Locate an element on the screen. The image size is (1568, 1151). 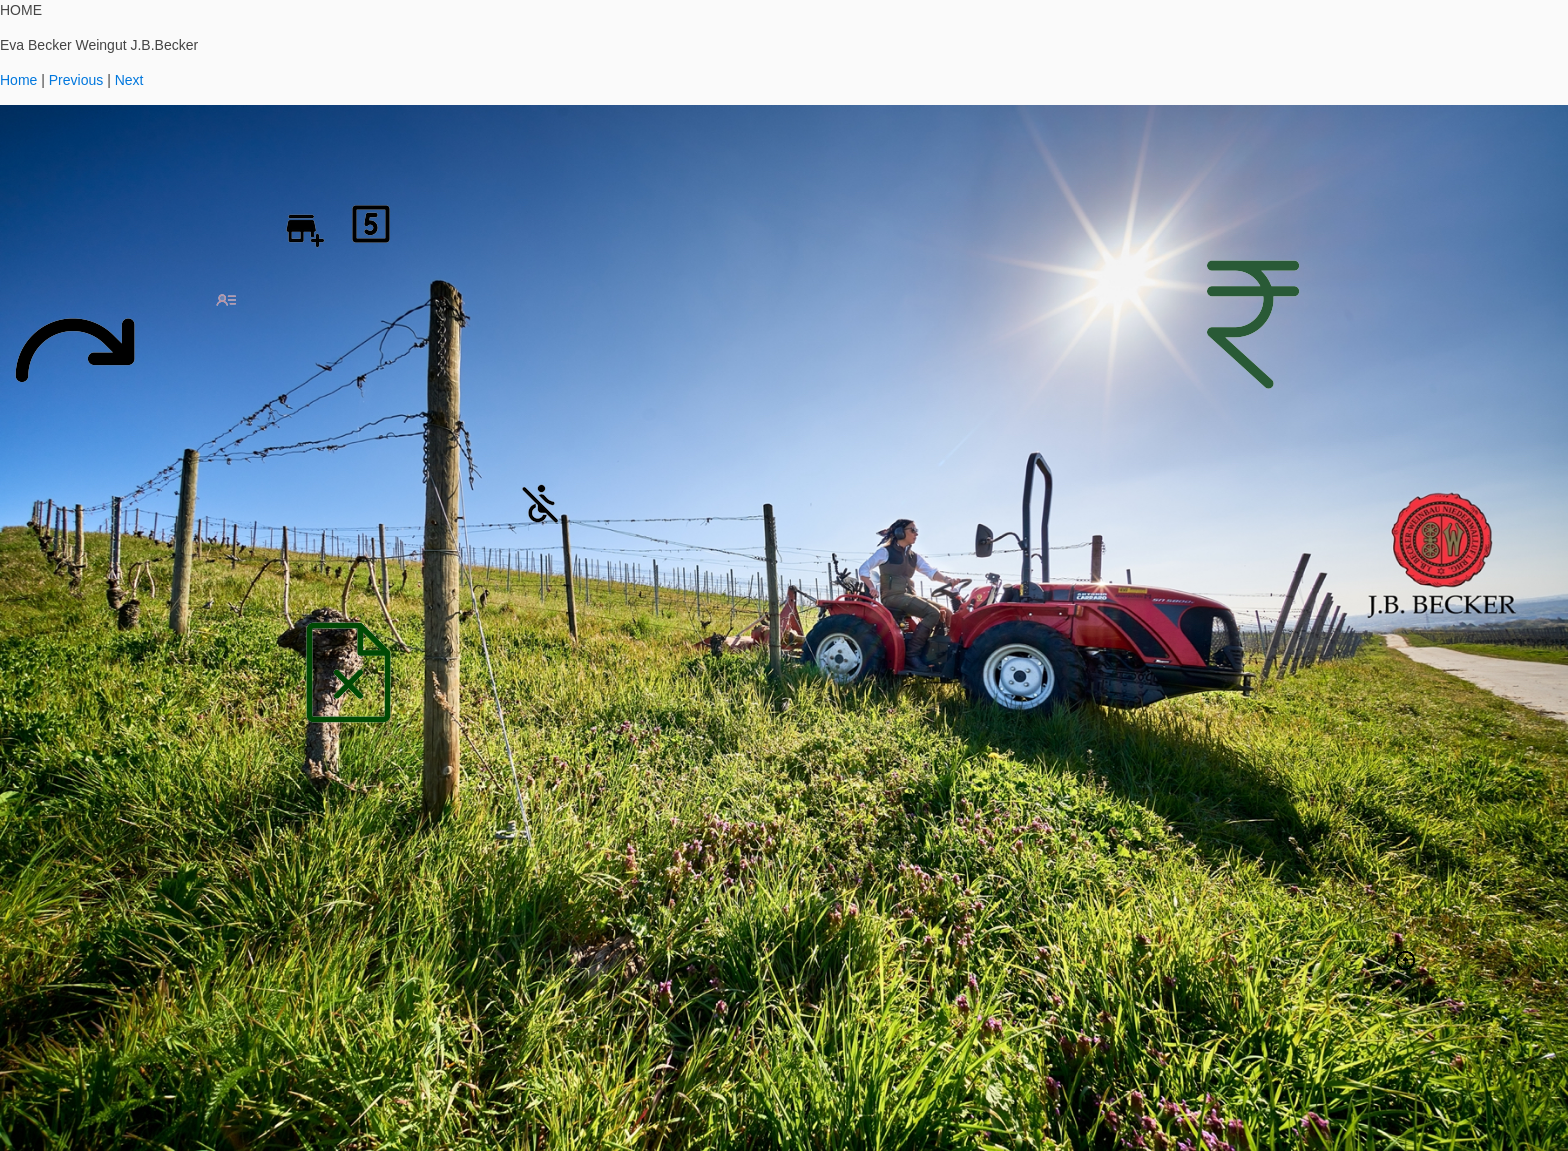
redo an action is located at coordinates (73, 346).